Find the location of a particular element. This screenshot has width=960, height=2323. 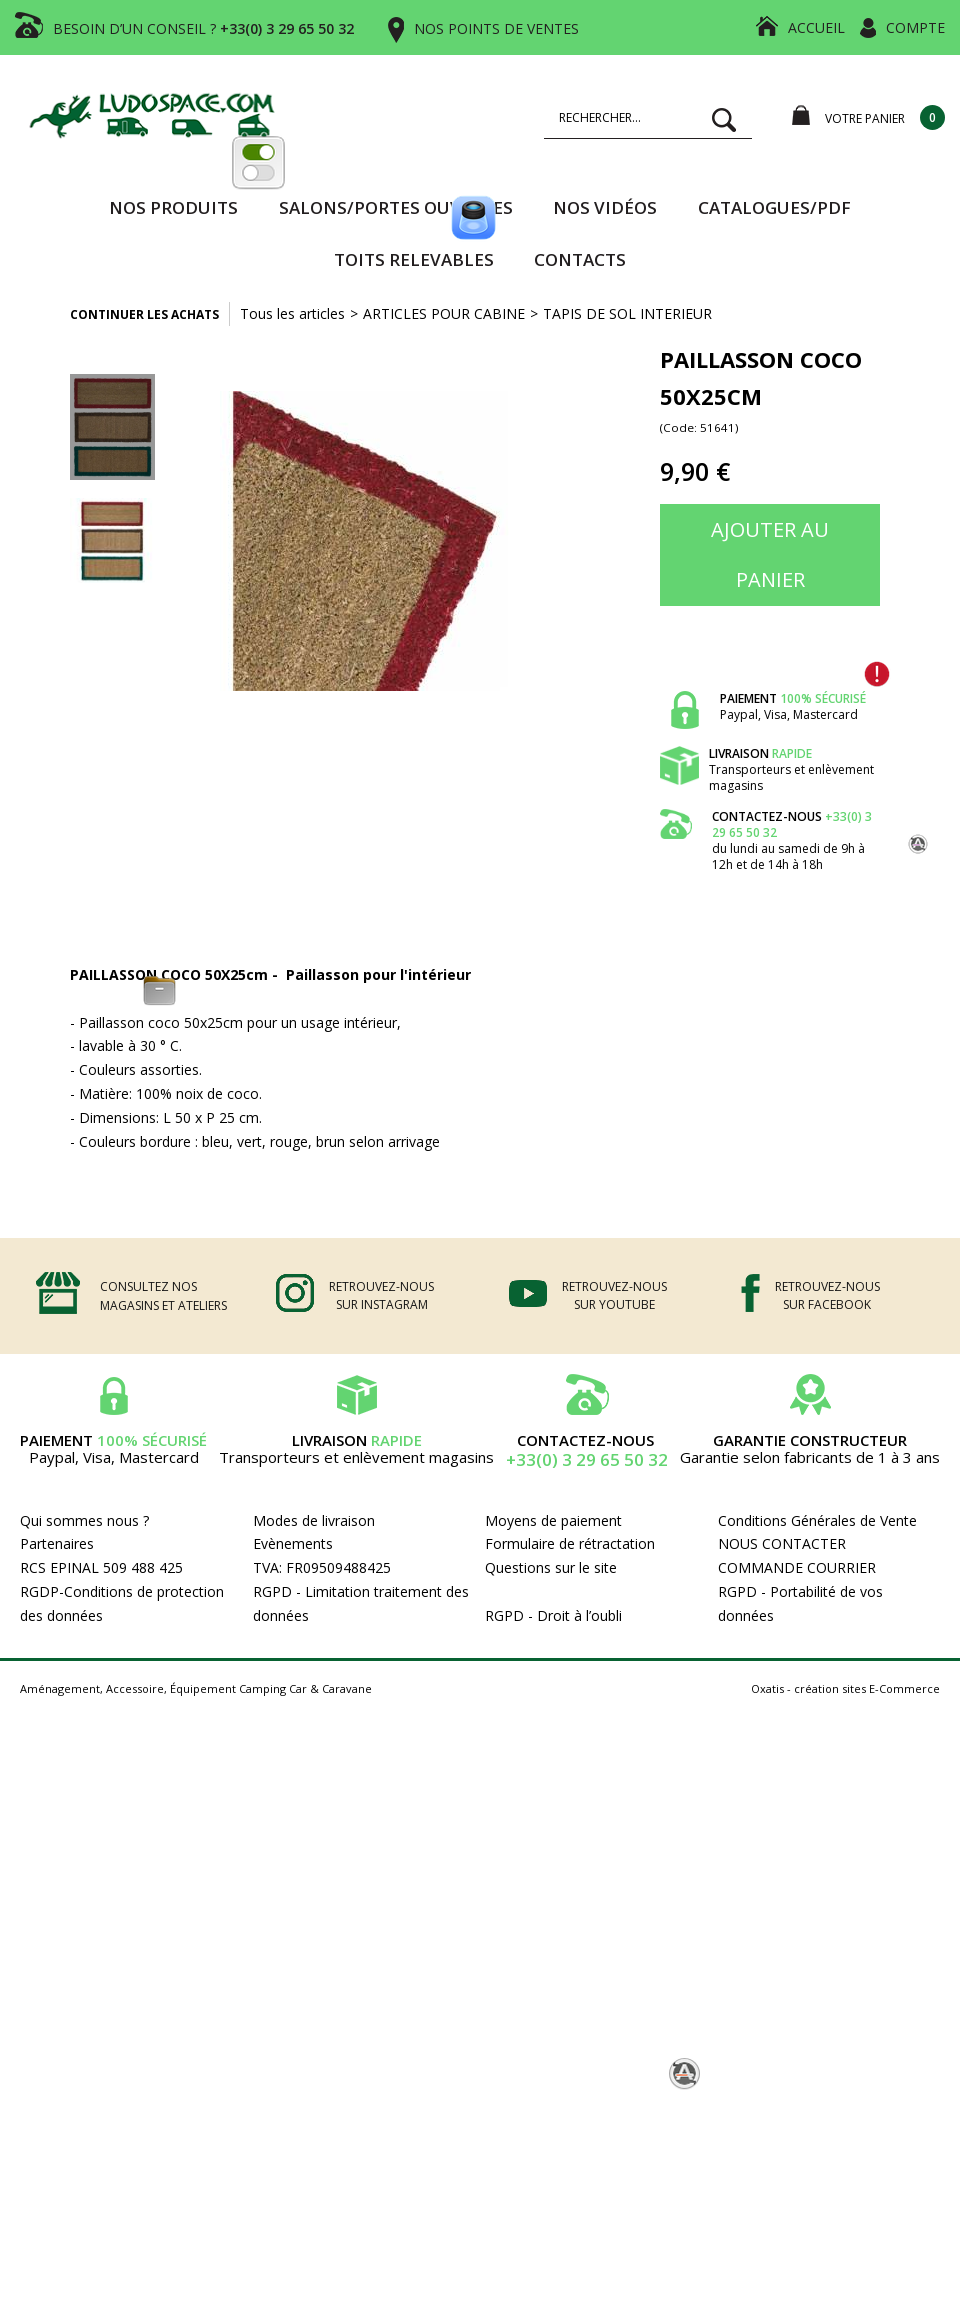

open the file manager application is located at coordinates (159, 990).